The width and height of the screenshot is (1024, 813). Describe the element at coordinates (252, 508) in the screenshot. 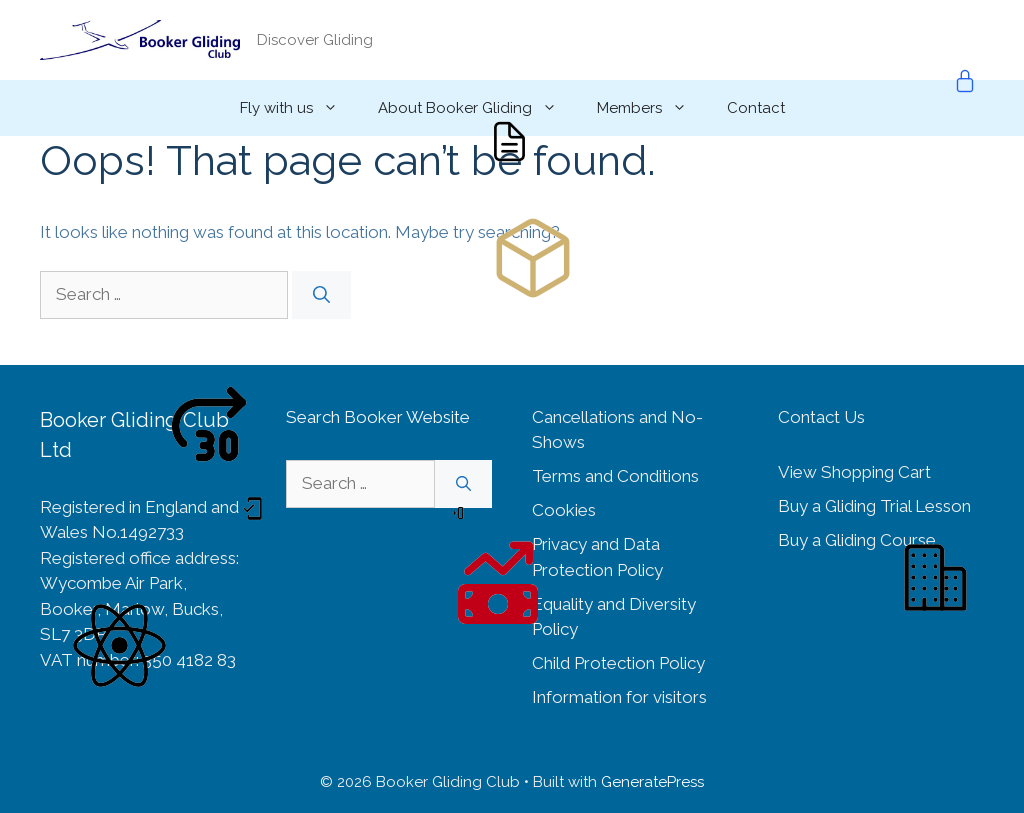

I see `indicates mobile-friendly or responsive design` at that location.